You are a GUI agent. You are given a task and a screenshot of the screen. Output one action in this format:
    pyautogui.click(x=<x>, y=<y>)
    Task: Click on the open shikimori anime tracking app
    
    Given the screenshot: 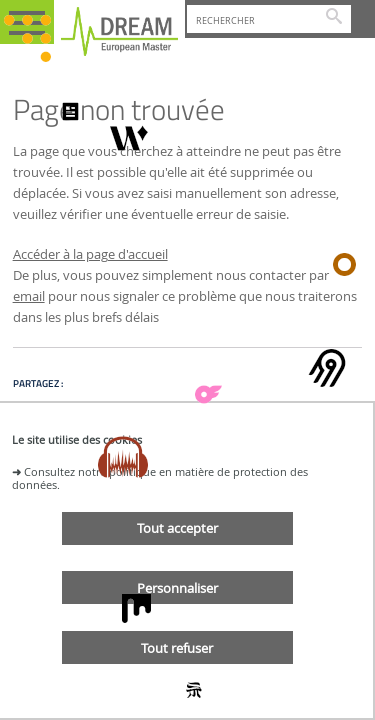 What is the action you would take?
    pyautogui.click(x=194, y=690)
    